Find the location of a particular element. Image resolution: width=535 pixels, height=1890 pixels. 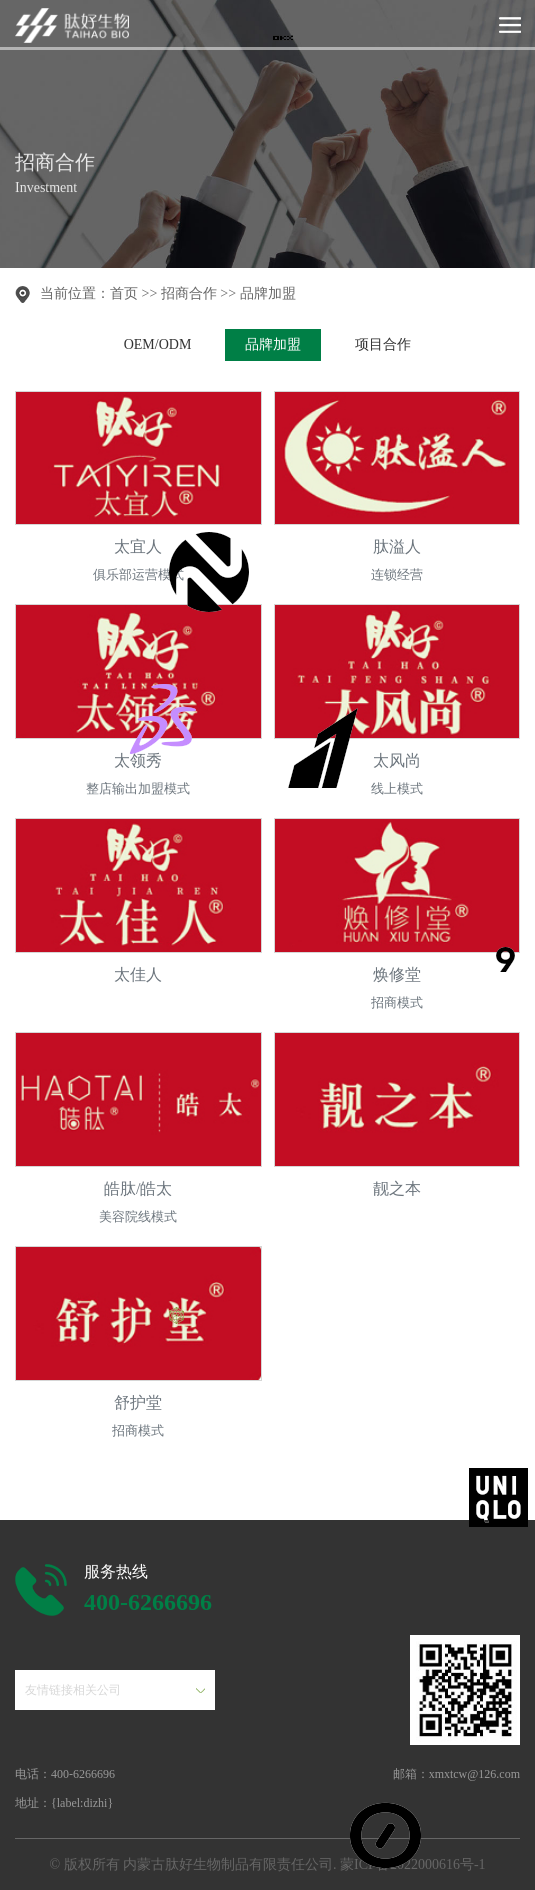

OpenJS Foundation logo is located at coordinates (176, 1315).